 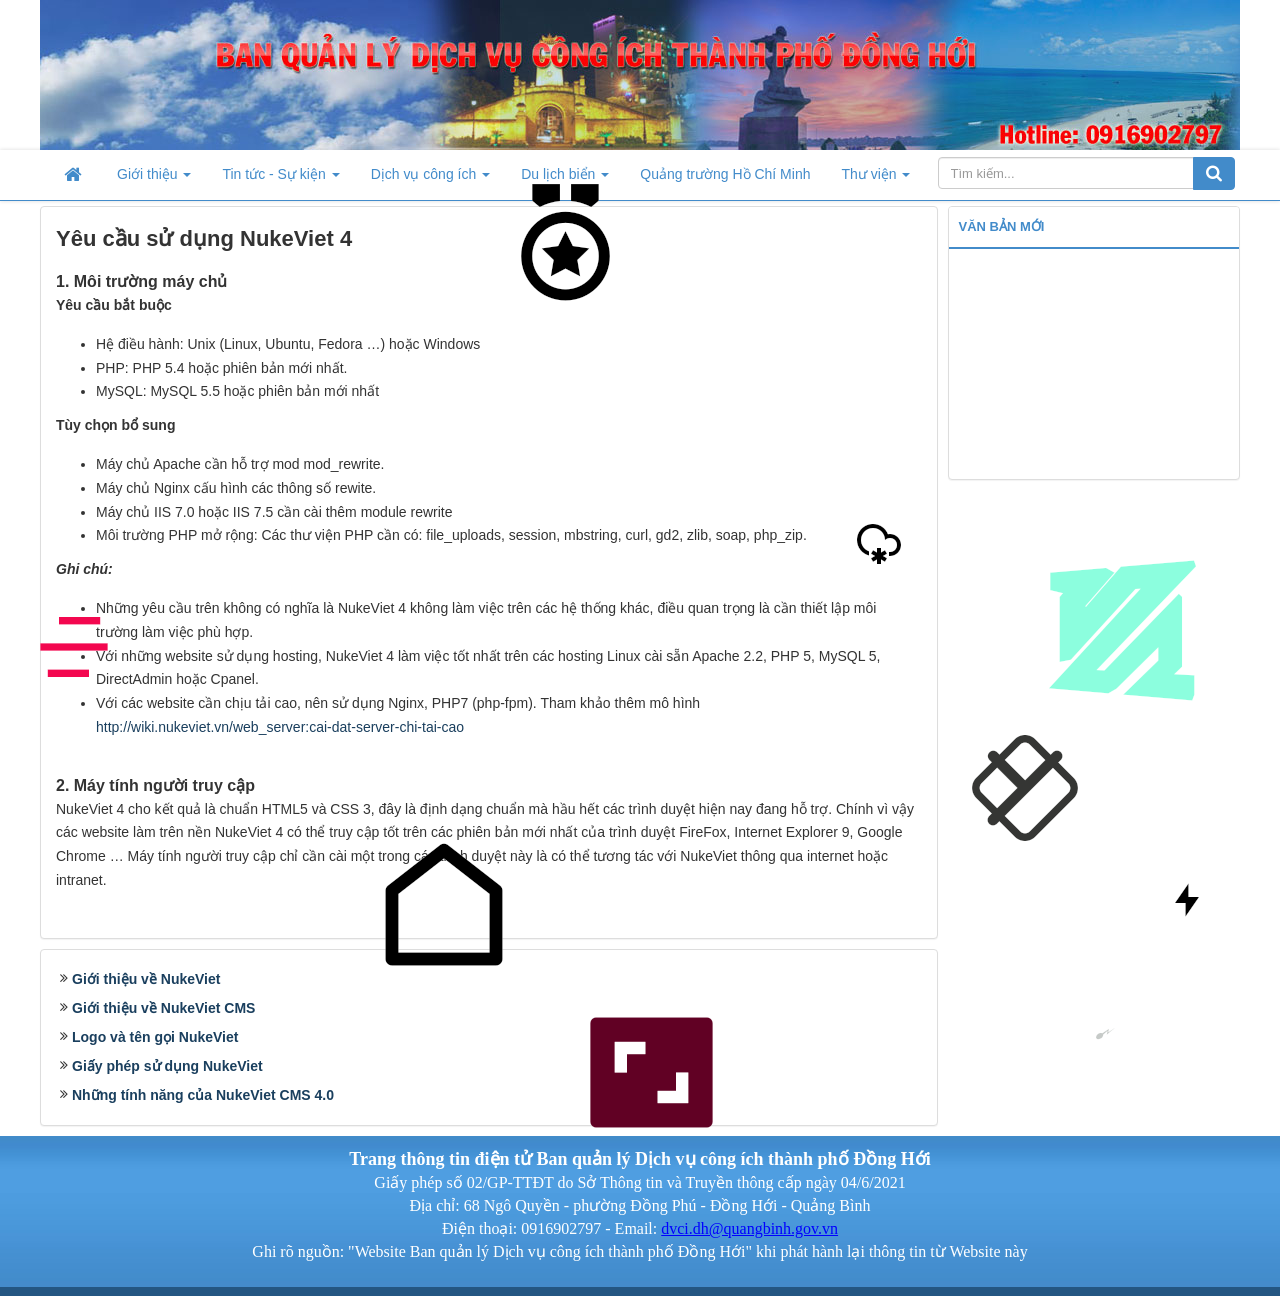 I want to click on adjust aspect ratio settings, so click(x=651, y=1072).